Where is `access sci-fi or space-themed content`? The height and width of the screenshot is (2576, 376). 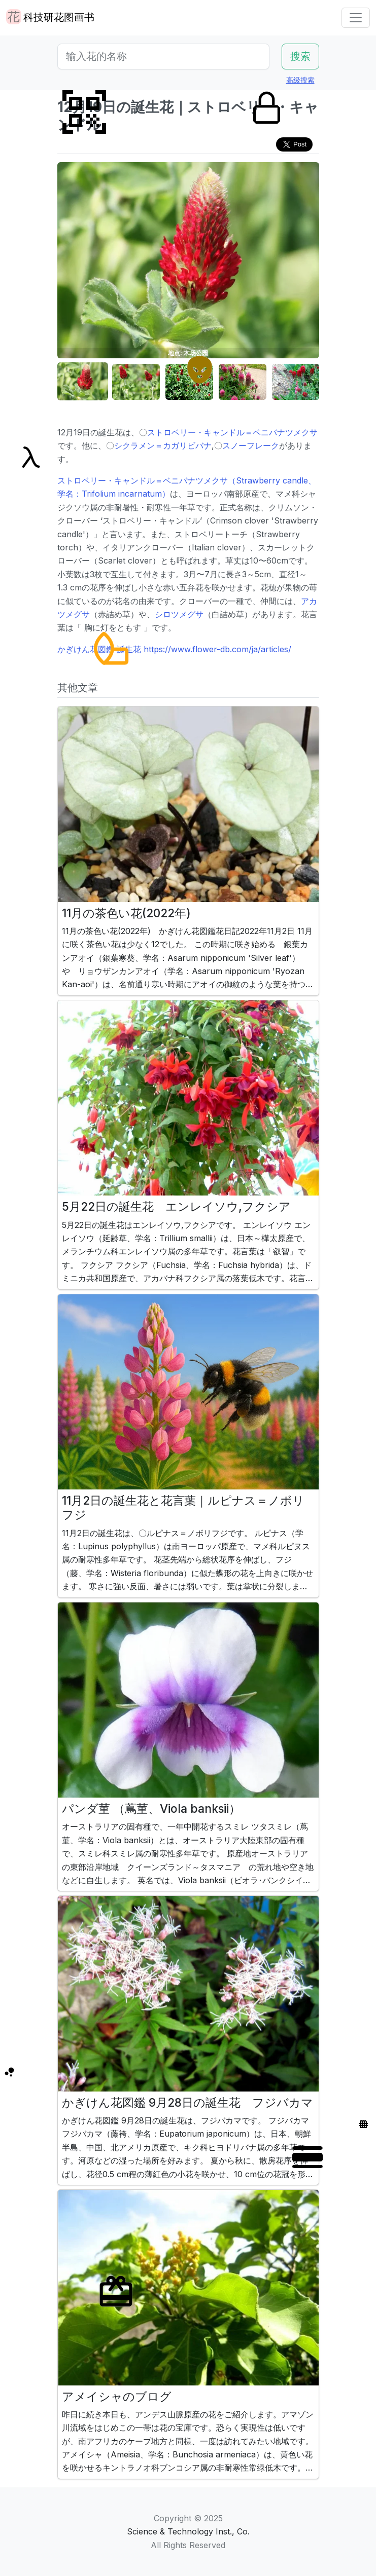
access sci-fi or space-themed content is located at coordinates (199, 369).